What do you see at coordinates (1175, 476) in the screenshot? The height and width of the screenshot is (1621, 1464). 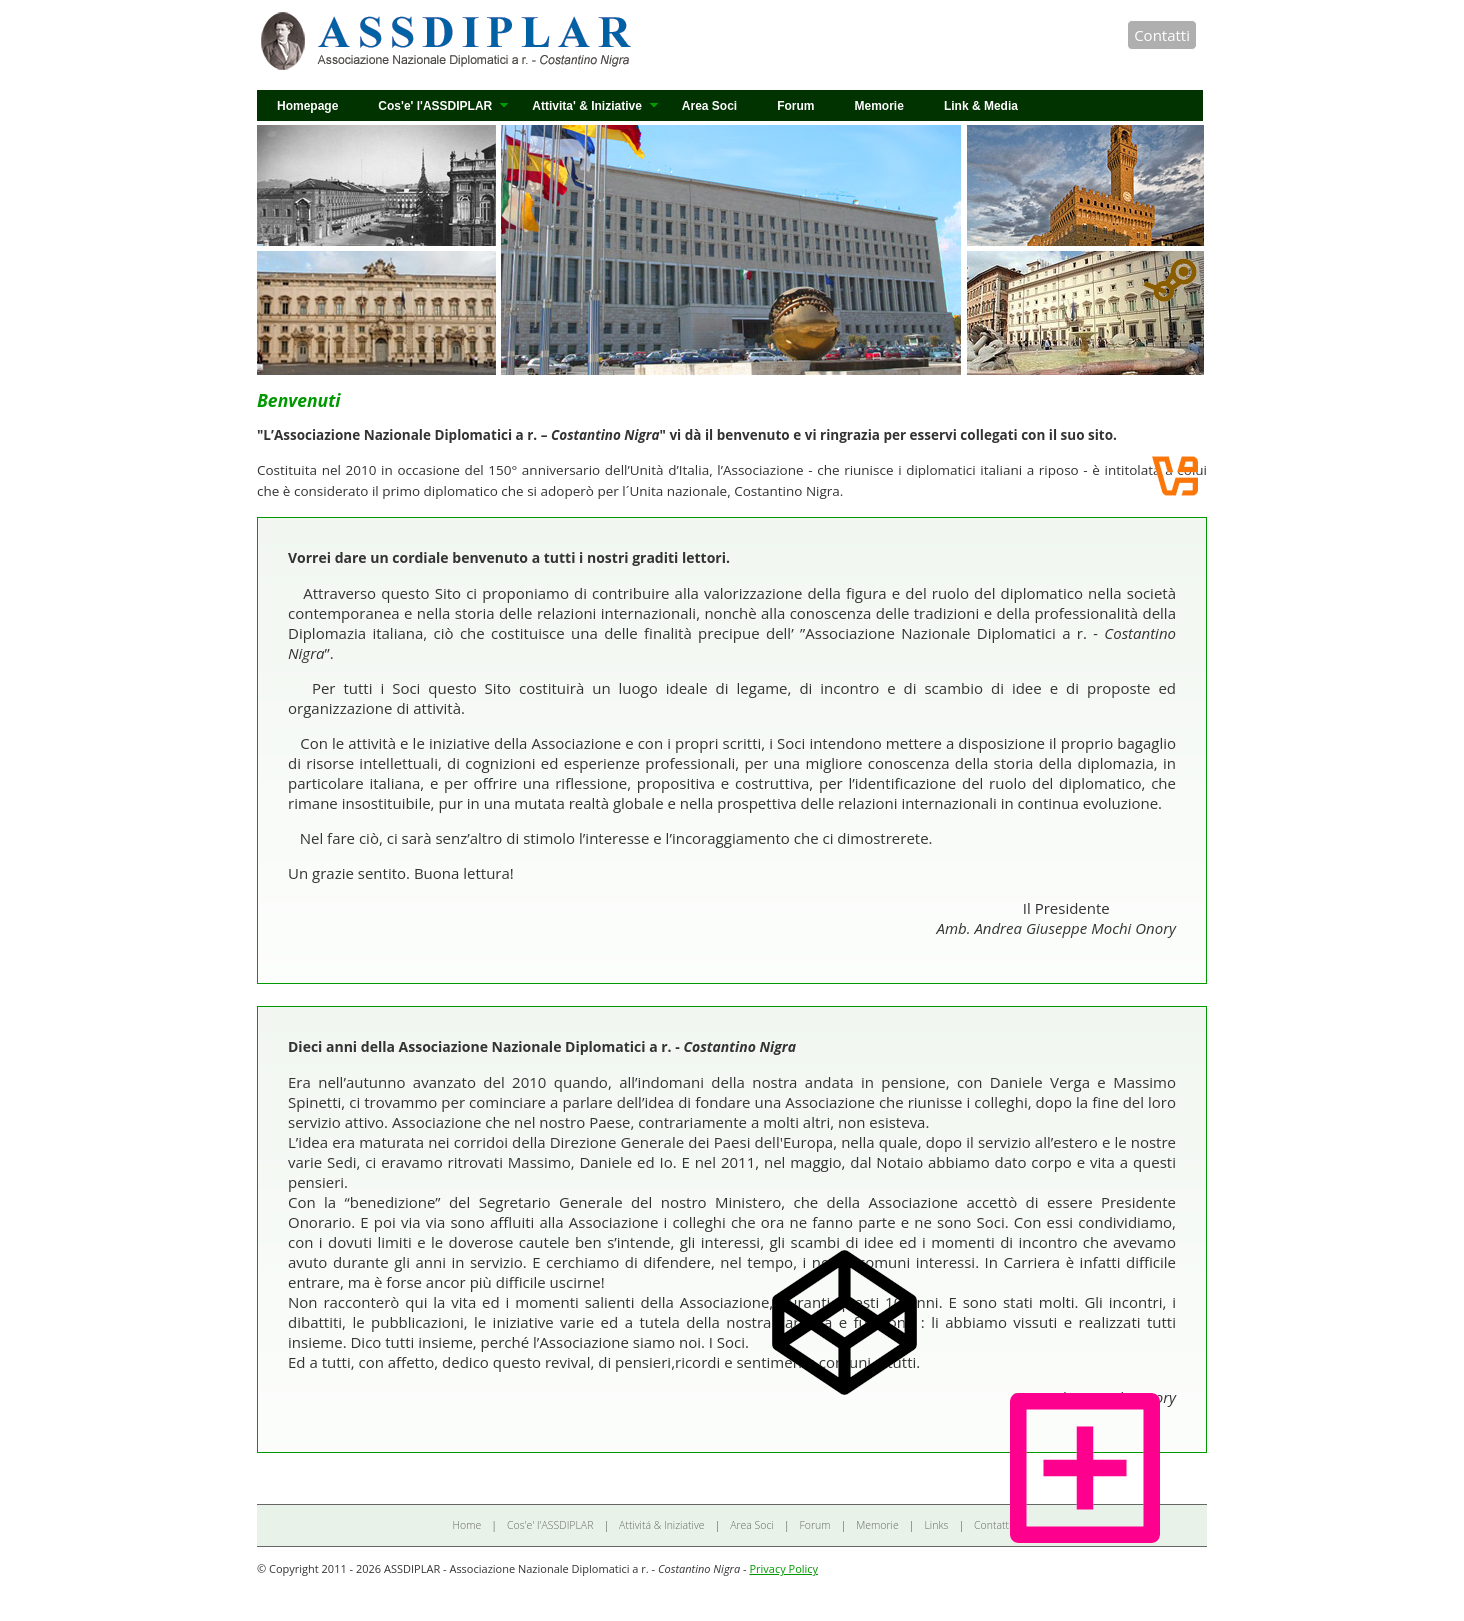 I see `open VirtualBox virtual machine manager` at bounding box center [1175, 476].